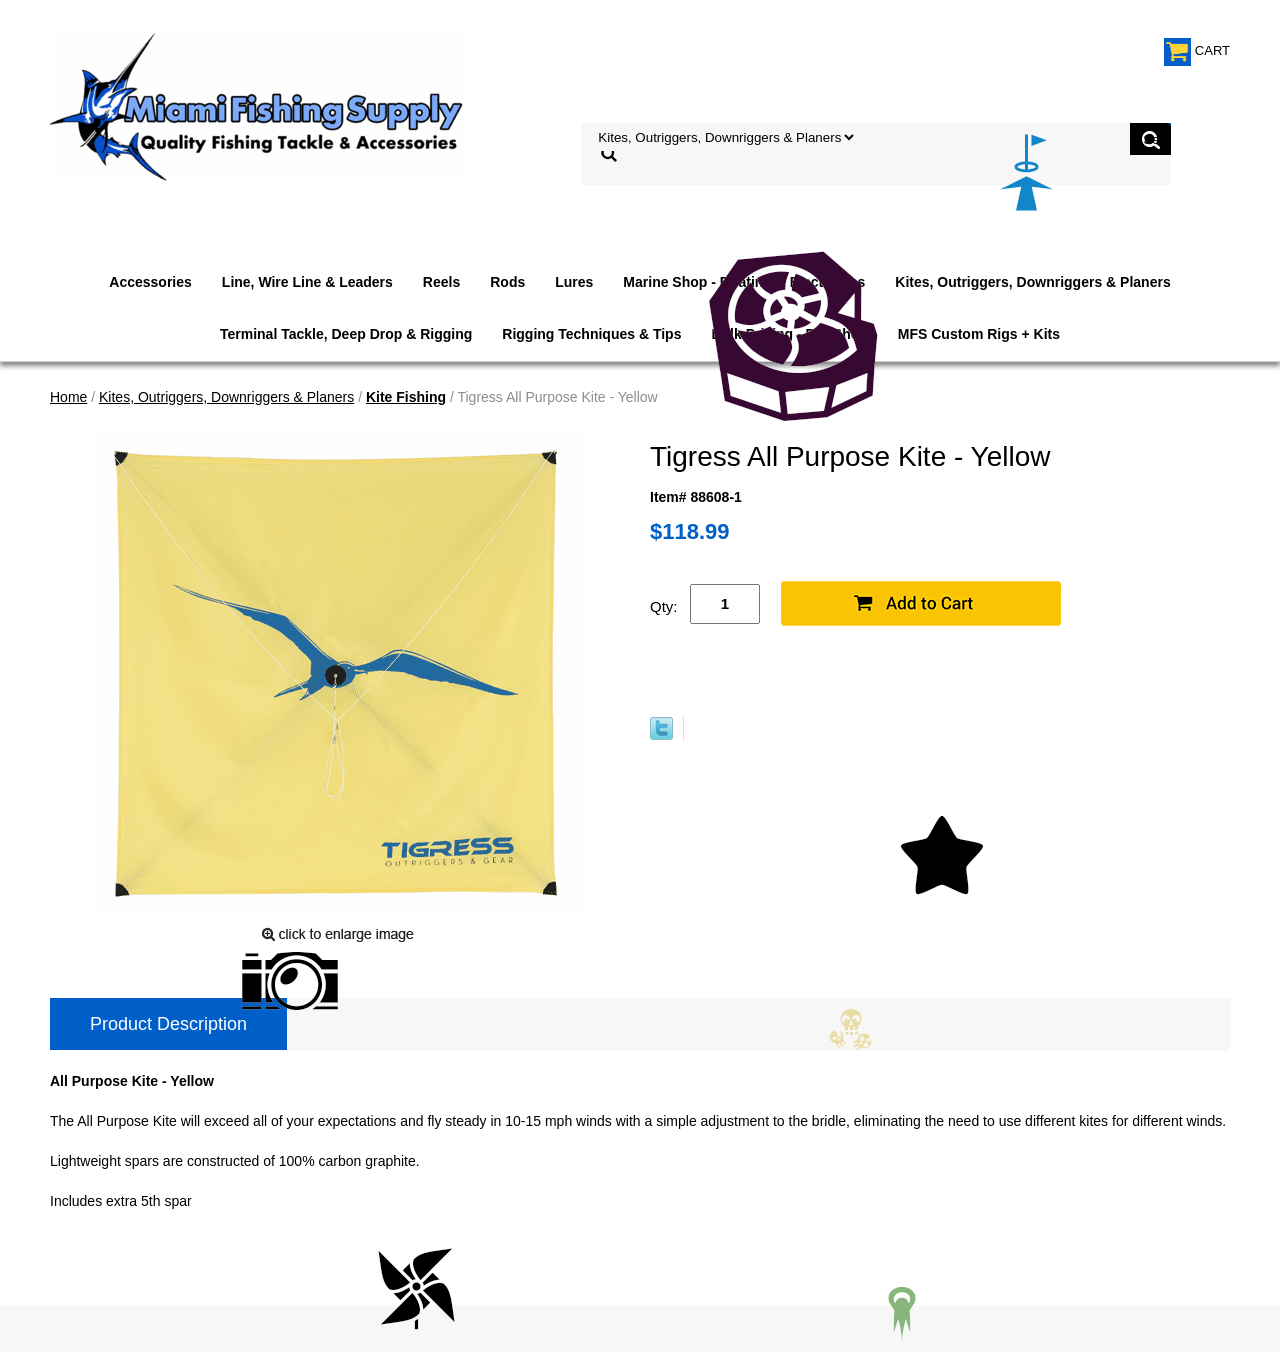 The width and height of the screenshot is (1280, 1352). I want to click on a decorative or playful element indicating games or toys, so click(416, 1286).